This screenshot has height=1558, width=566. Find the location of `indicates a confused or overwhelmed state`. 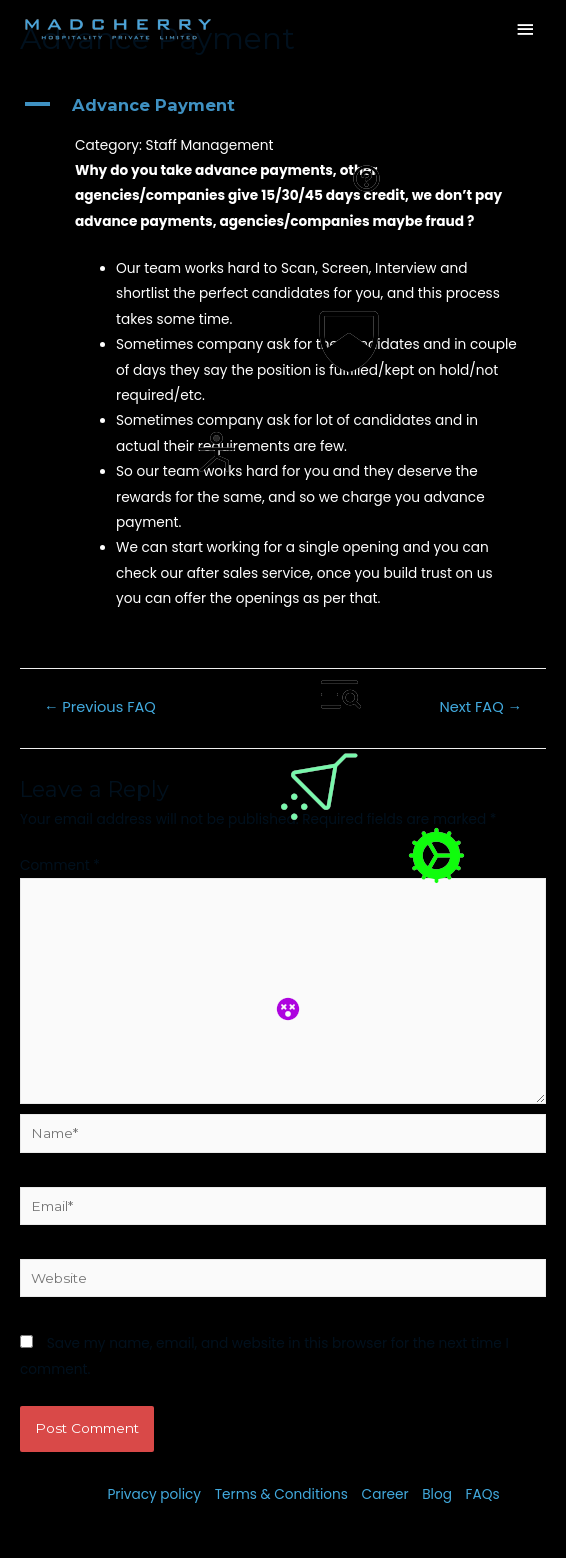

indicates a confused or overwhelmed state is located at coordinates (288, 1009).